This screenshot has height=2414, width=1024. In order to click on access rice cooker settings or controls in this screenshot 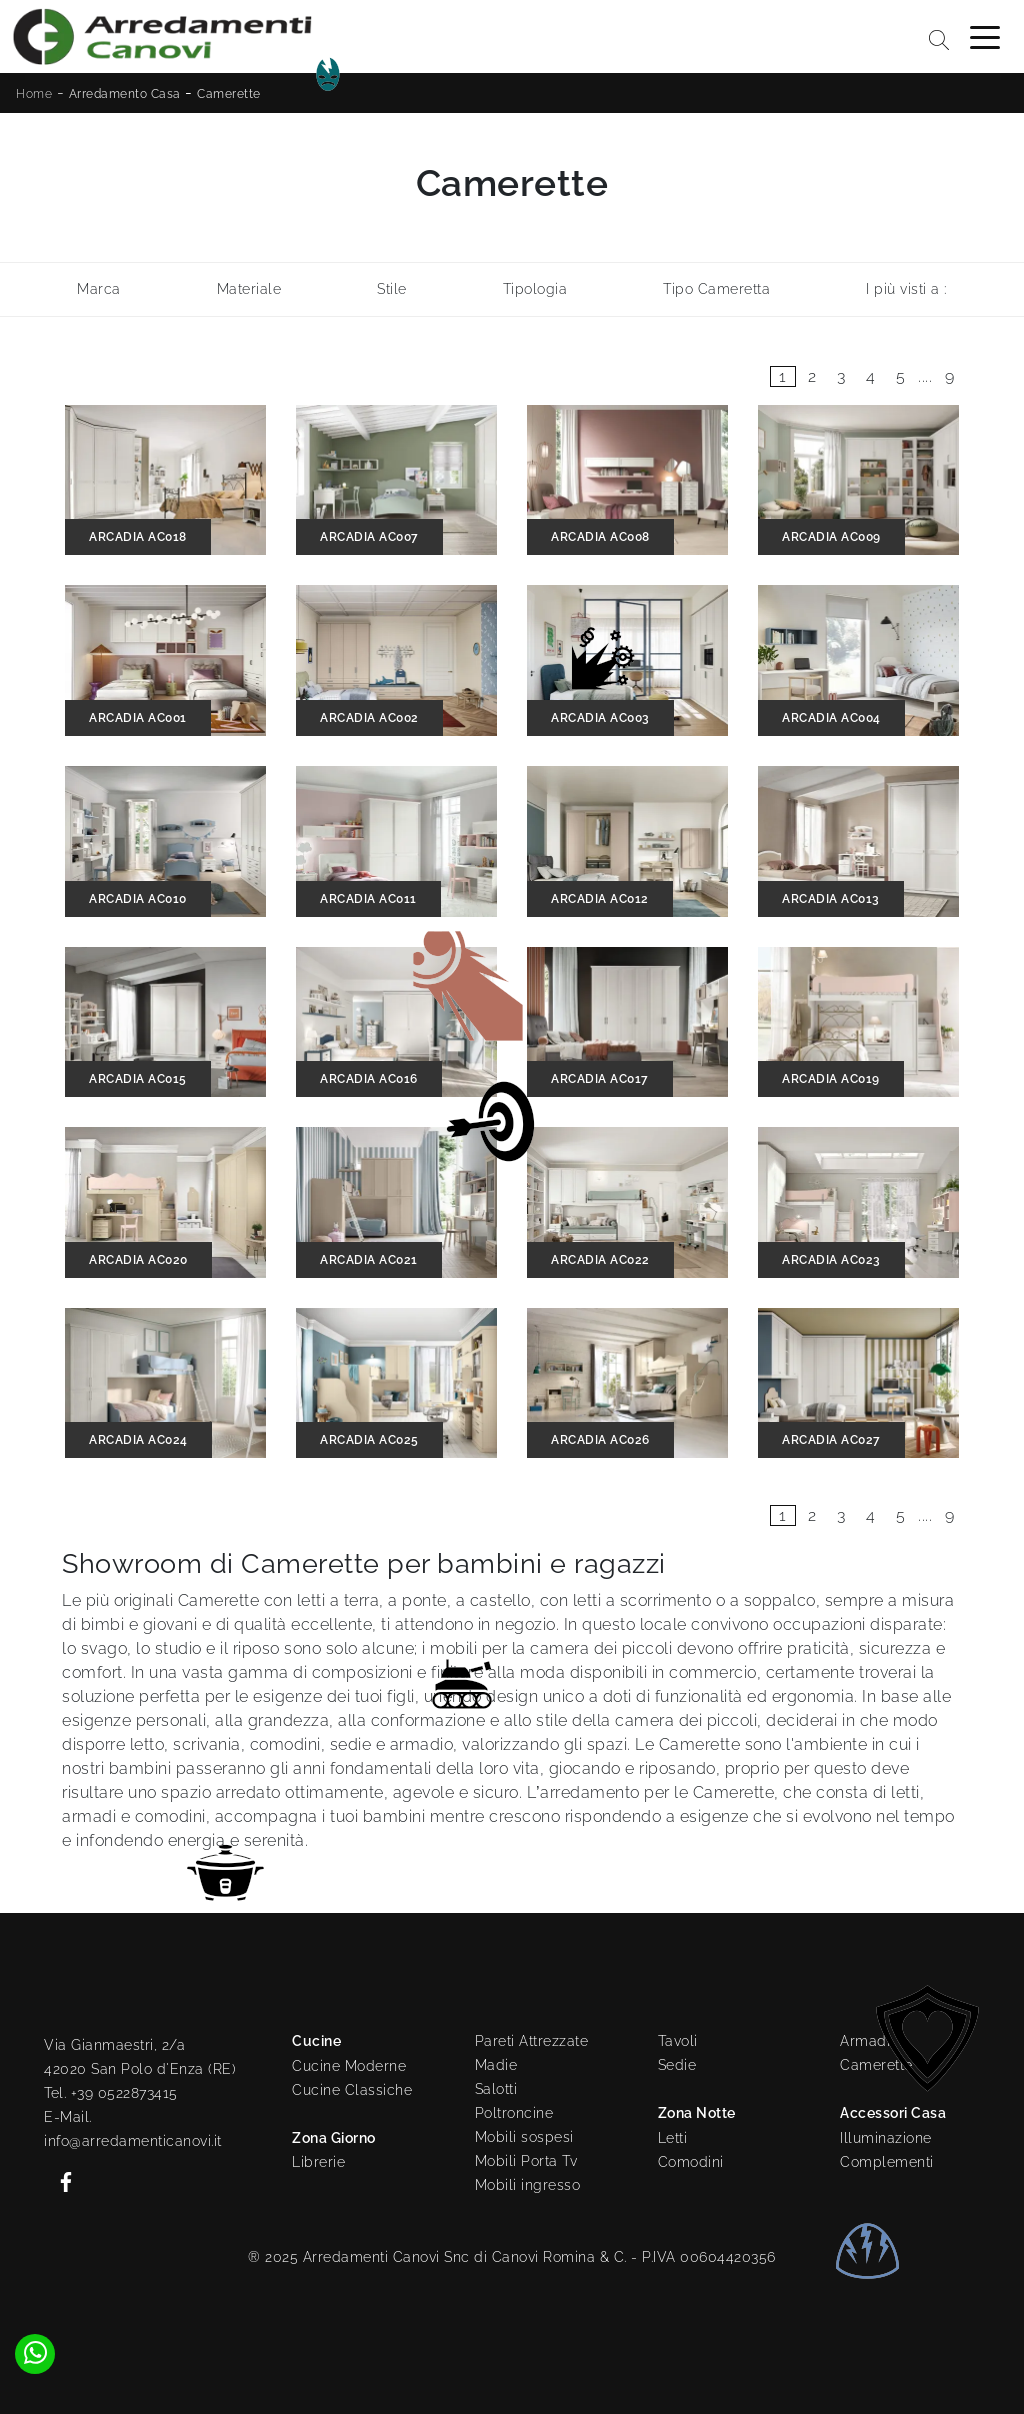, I will do `click(225, 1867)`.